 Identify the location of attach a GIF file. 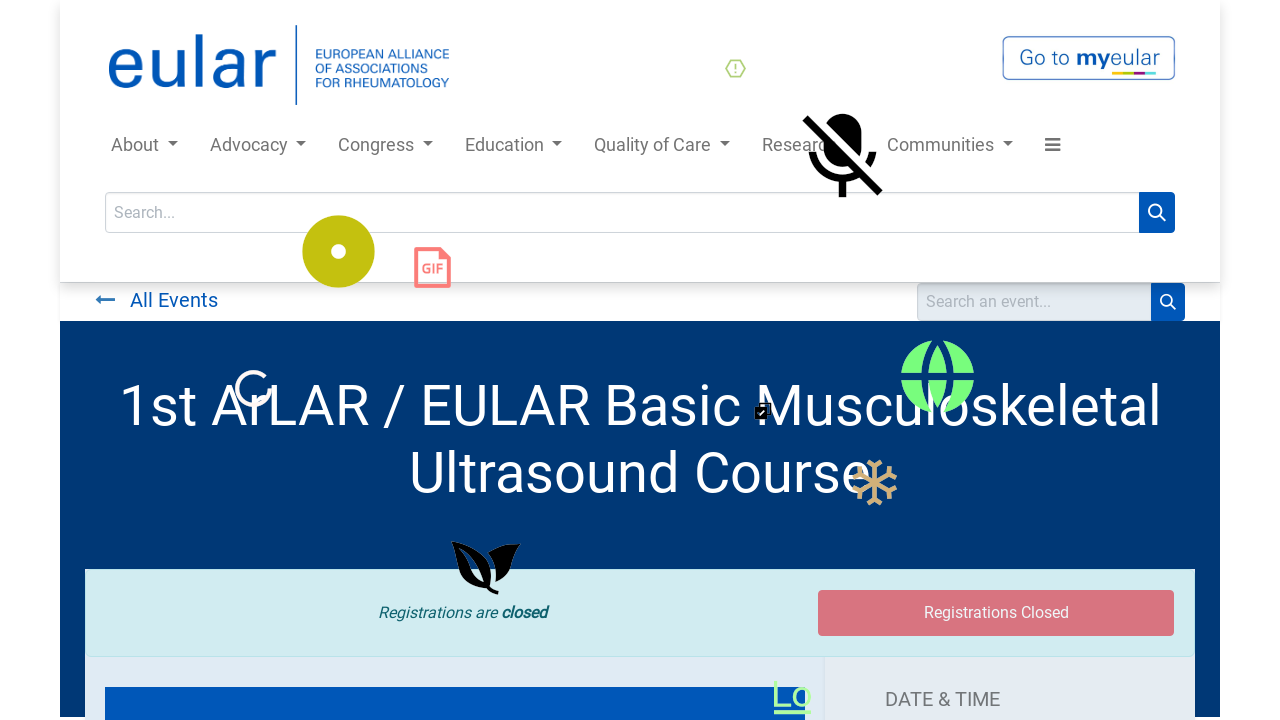
(432, 267).